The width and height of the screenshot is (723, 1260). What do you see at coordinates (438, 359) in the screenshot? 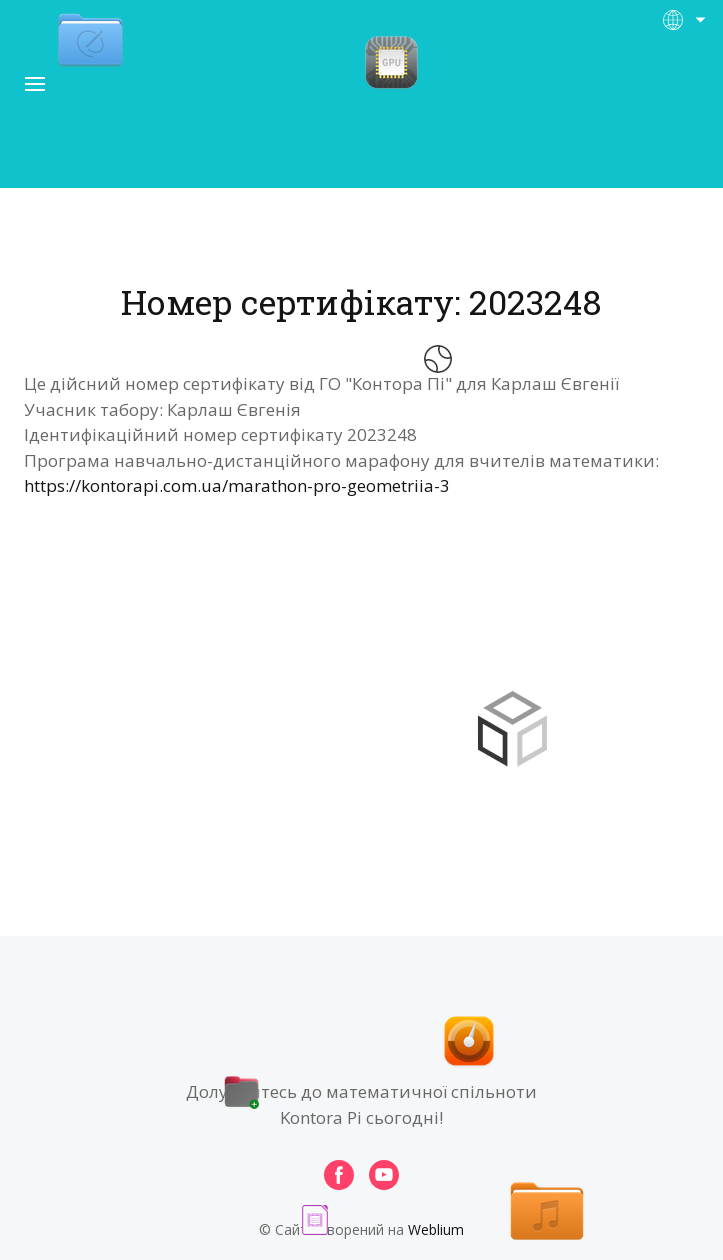
I see `access sports and activities emoji category` at bounding box center [438, 359].